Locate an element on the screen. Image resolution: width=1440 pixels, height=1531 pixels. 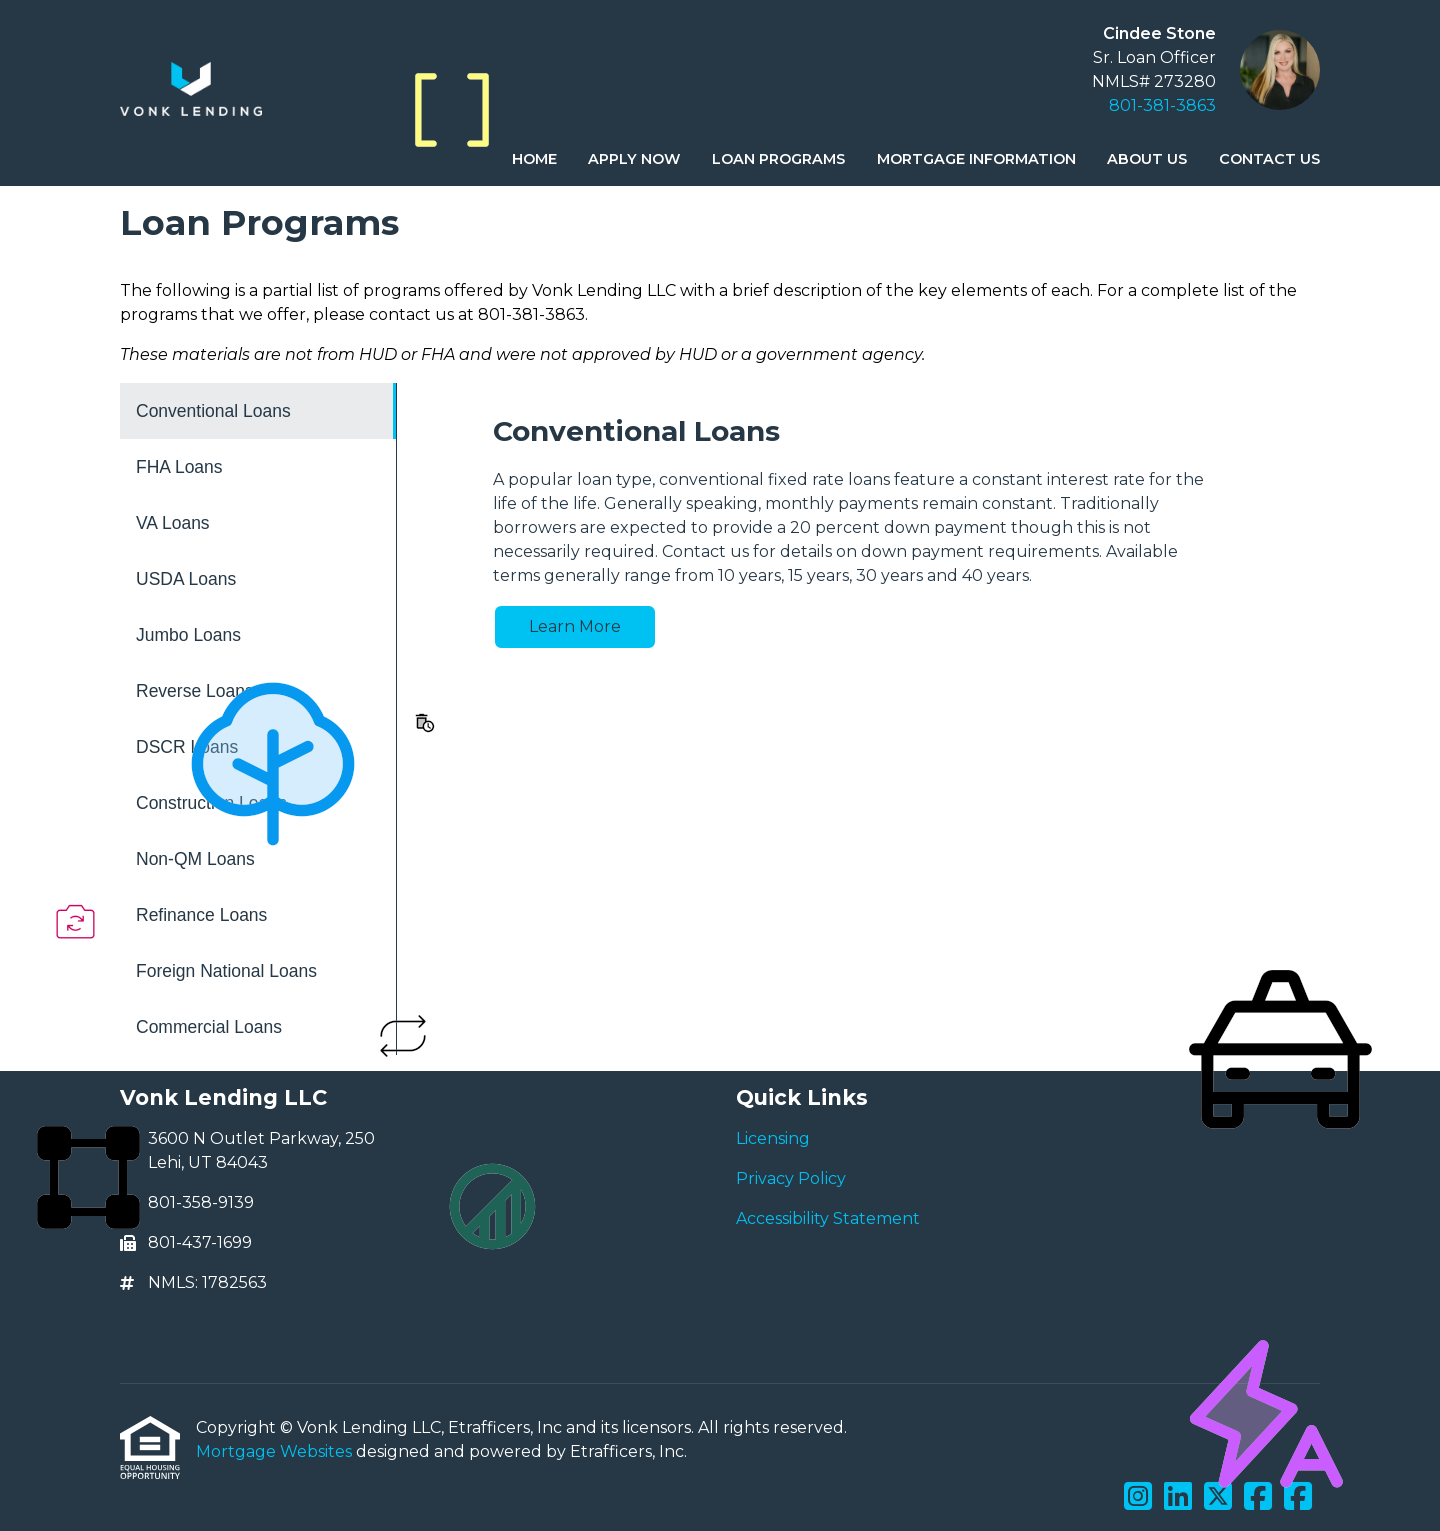
toggle repeat mode for media playback is located at coordinates (403, 1036).